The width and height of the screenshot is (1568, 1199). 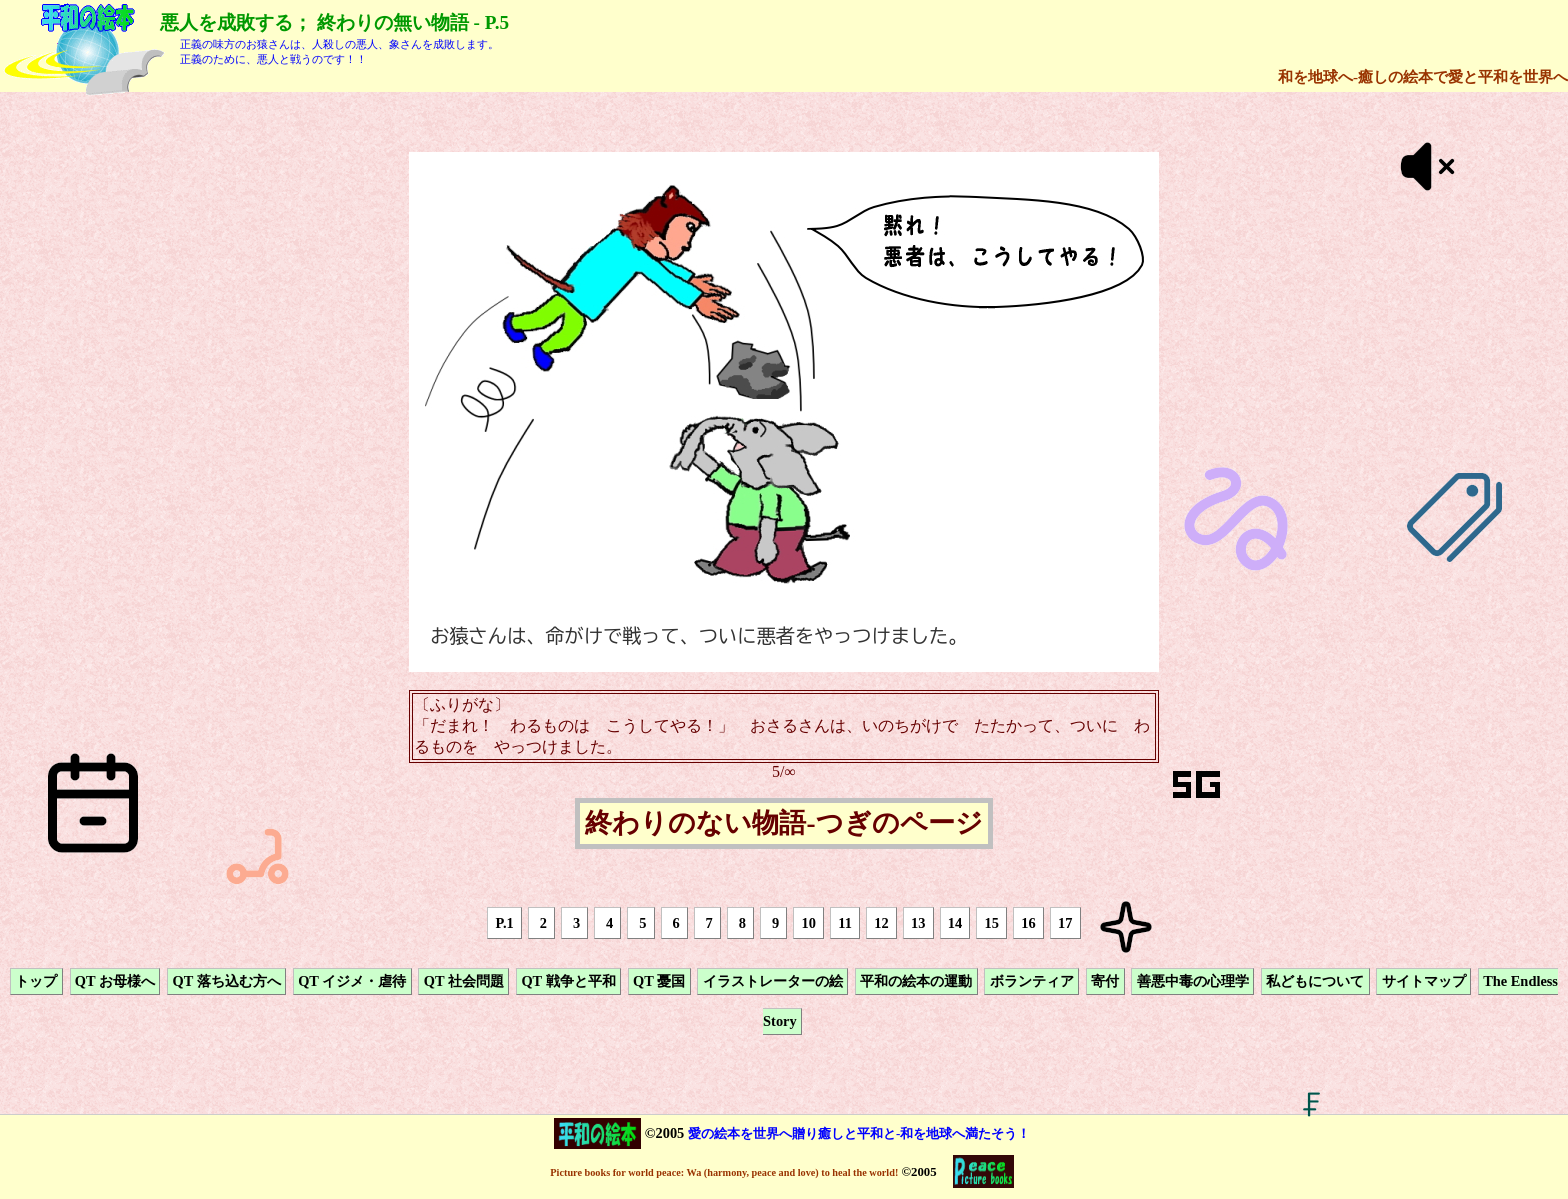 I want to click on indicates swiss franc currency, so click(x=1311, y=1104).